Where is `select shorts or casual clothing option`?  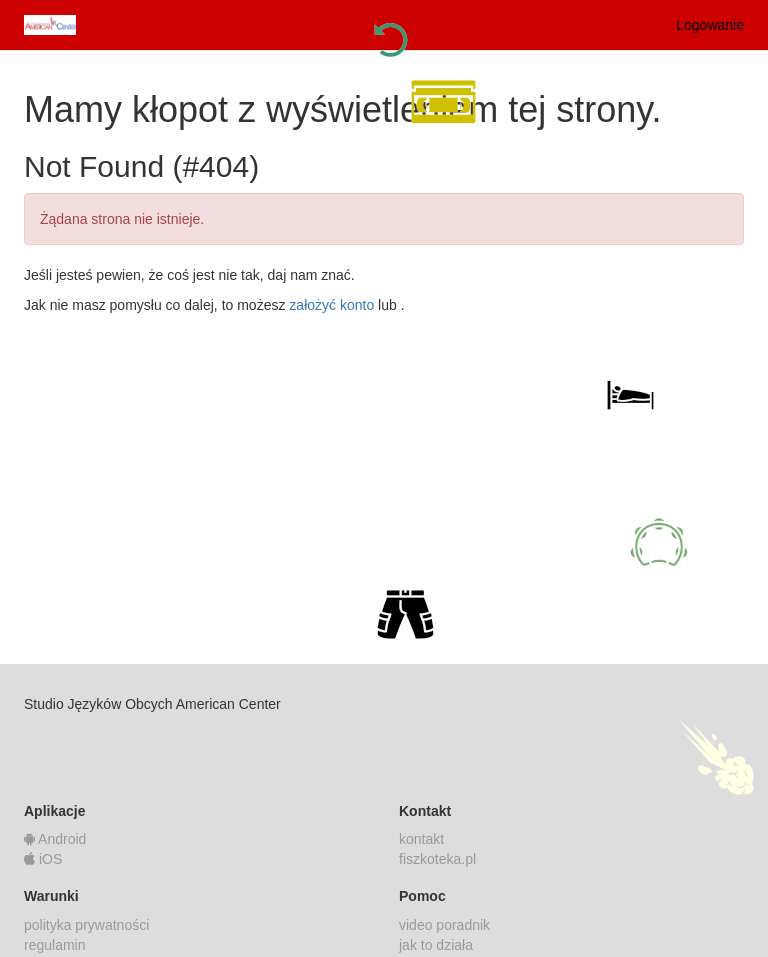
select shorts or casual clothing option is located at coordinates (405, 614).